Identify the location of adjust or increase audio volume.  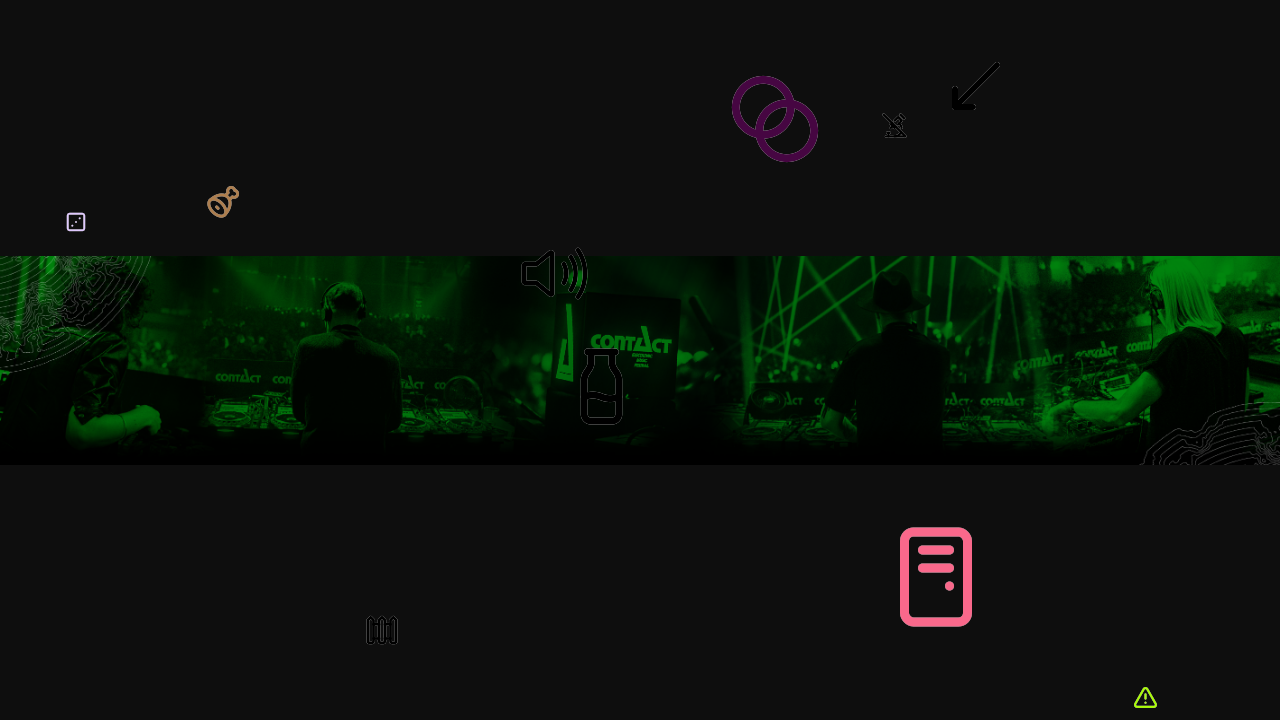
(554, 273).